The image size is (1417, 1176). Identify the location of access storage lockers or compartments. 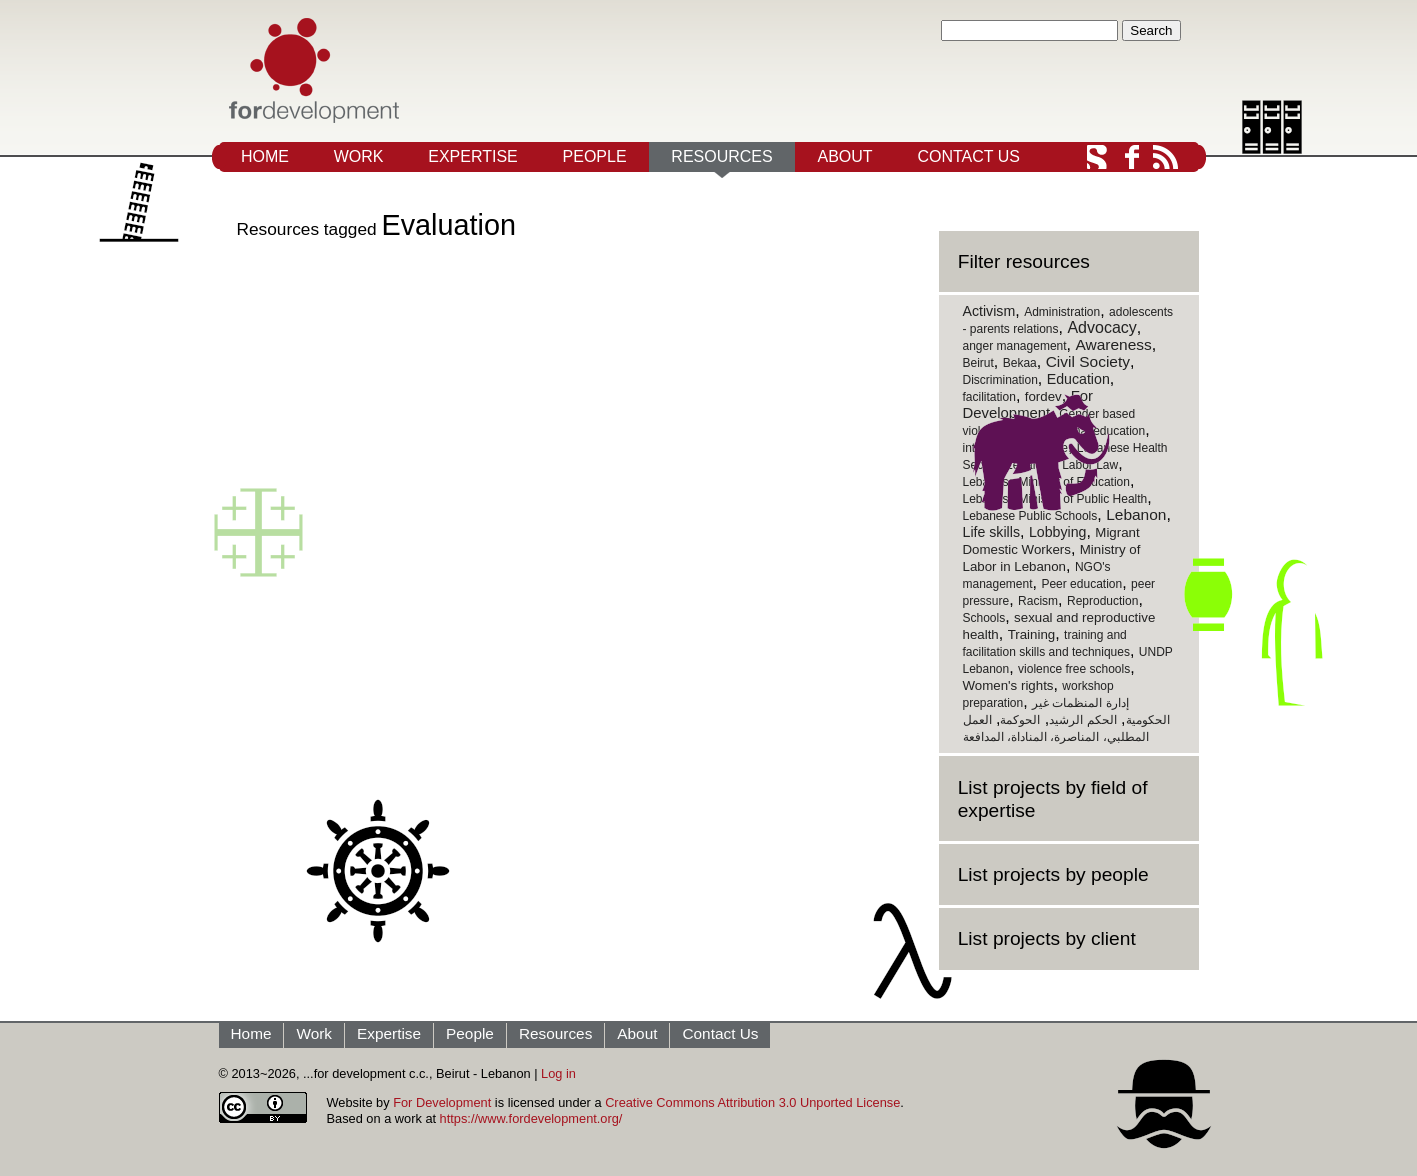
(1272, 124).